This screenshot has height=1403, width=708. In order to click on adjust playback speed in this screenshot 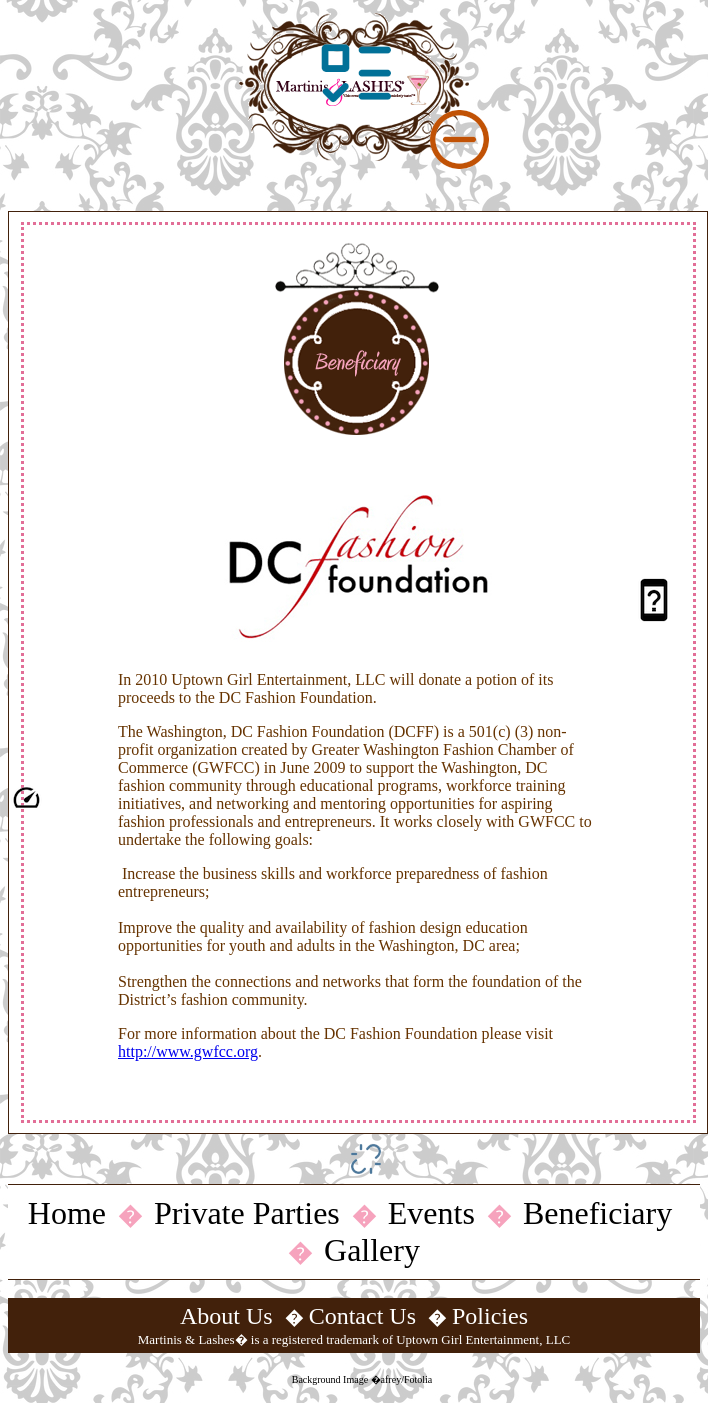, I will do `click(26, 797)`.